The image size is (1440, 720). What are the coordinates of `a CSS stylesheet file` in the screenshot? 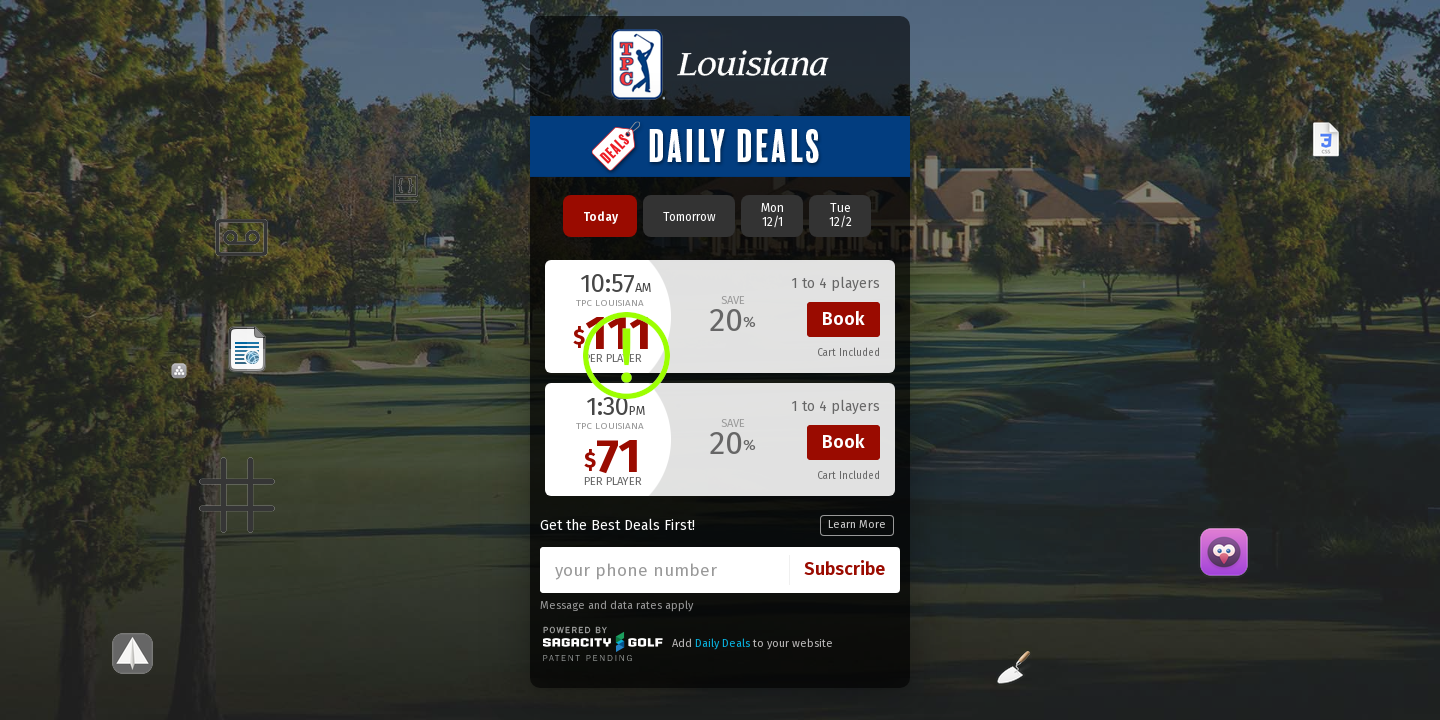 It's located at (1326, 140).